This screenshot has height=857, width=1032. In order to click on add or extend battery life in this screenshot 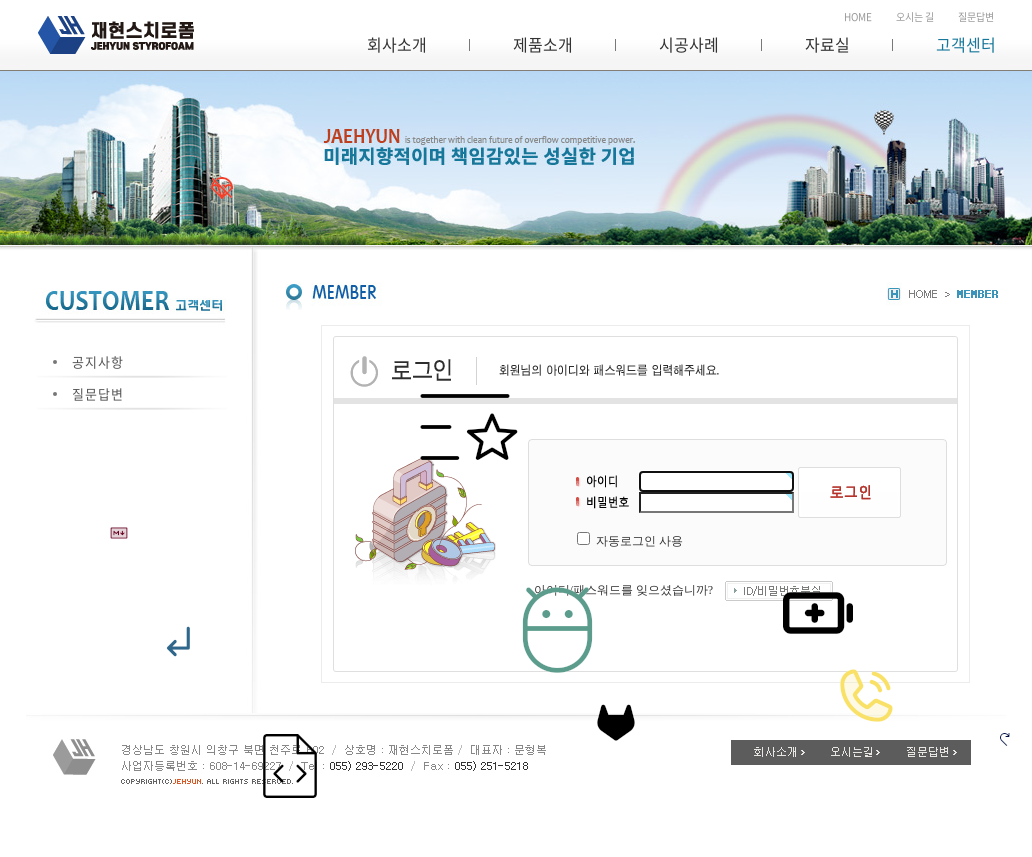, I will do `click(818, 613)`.